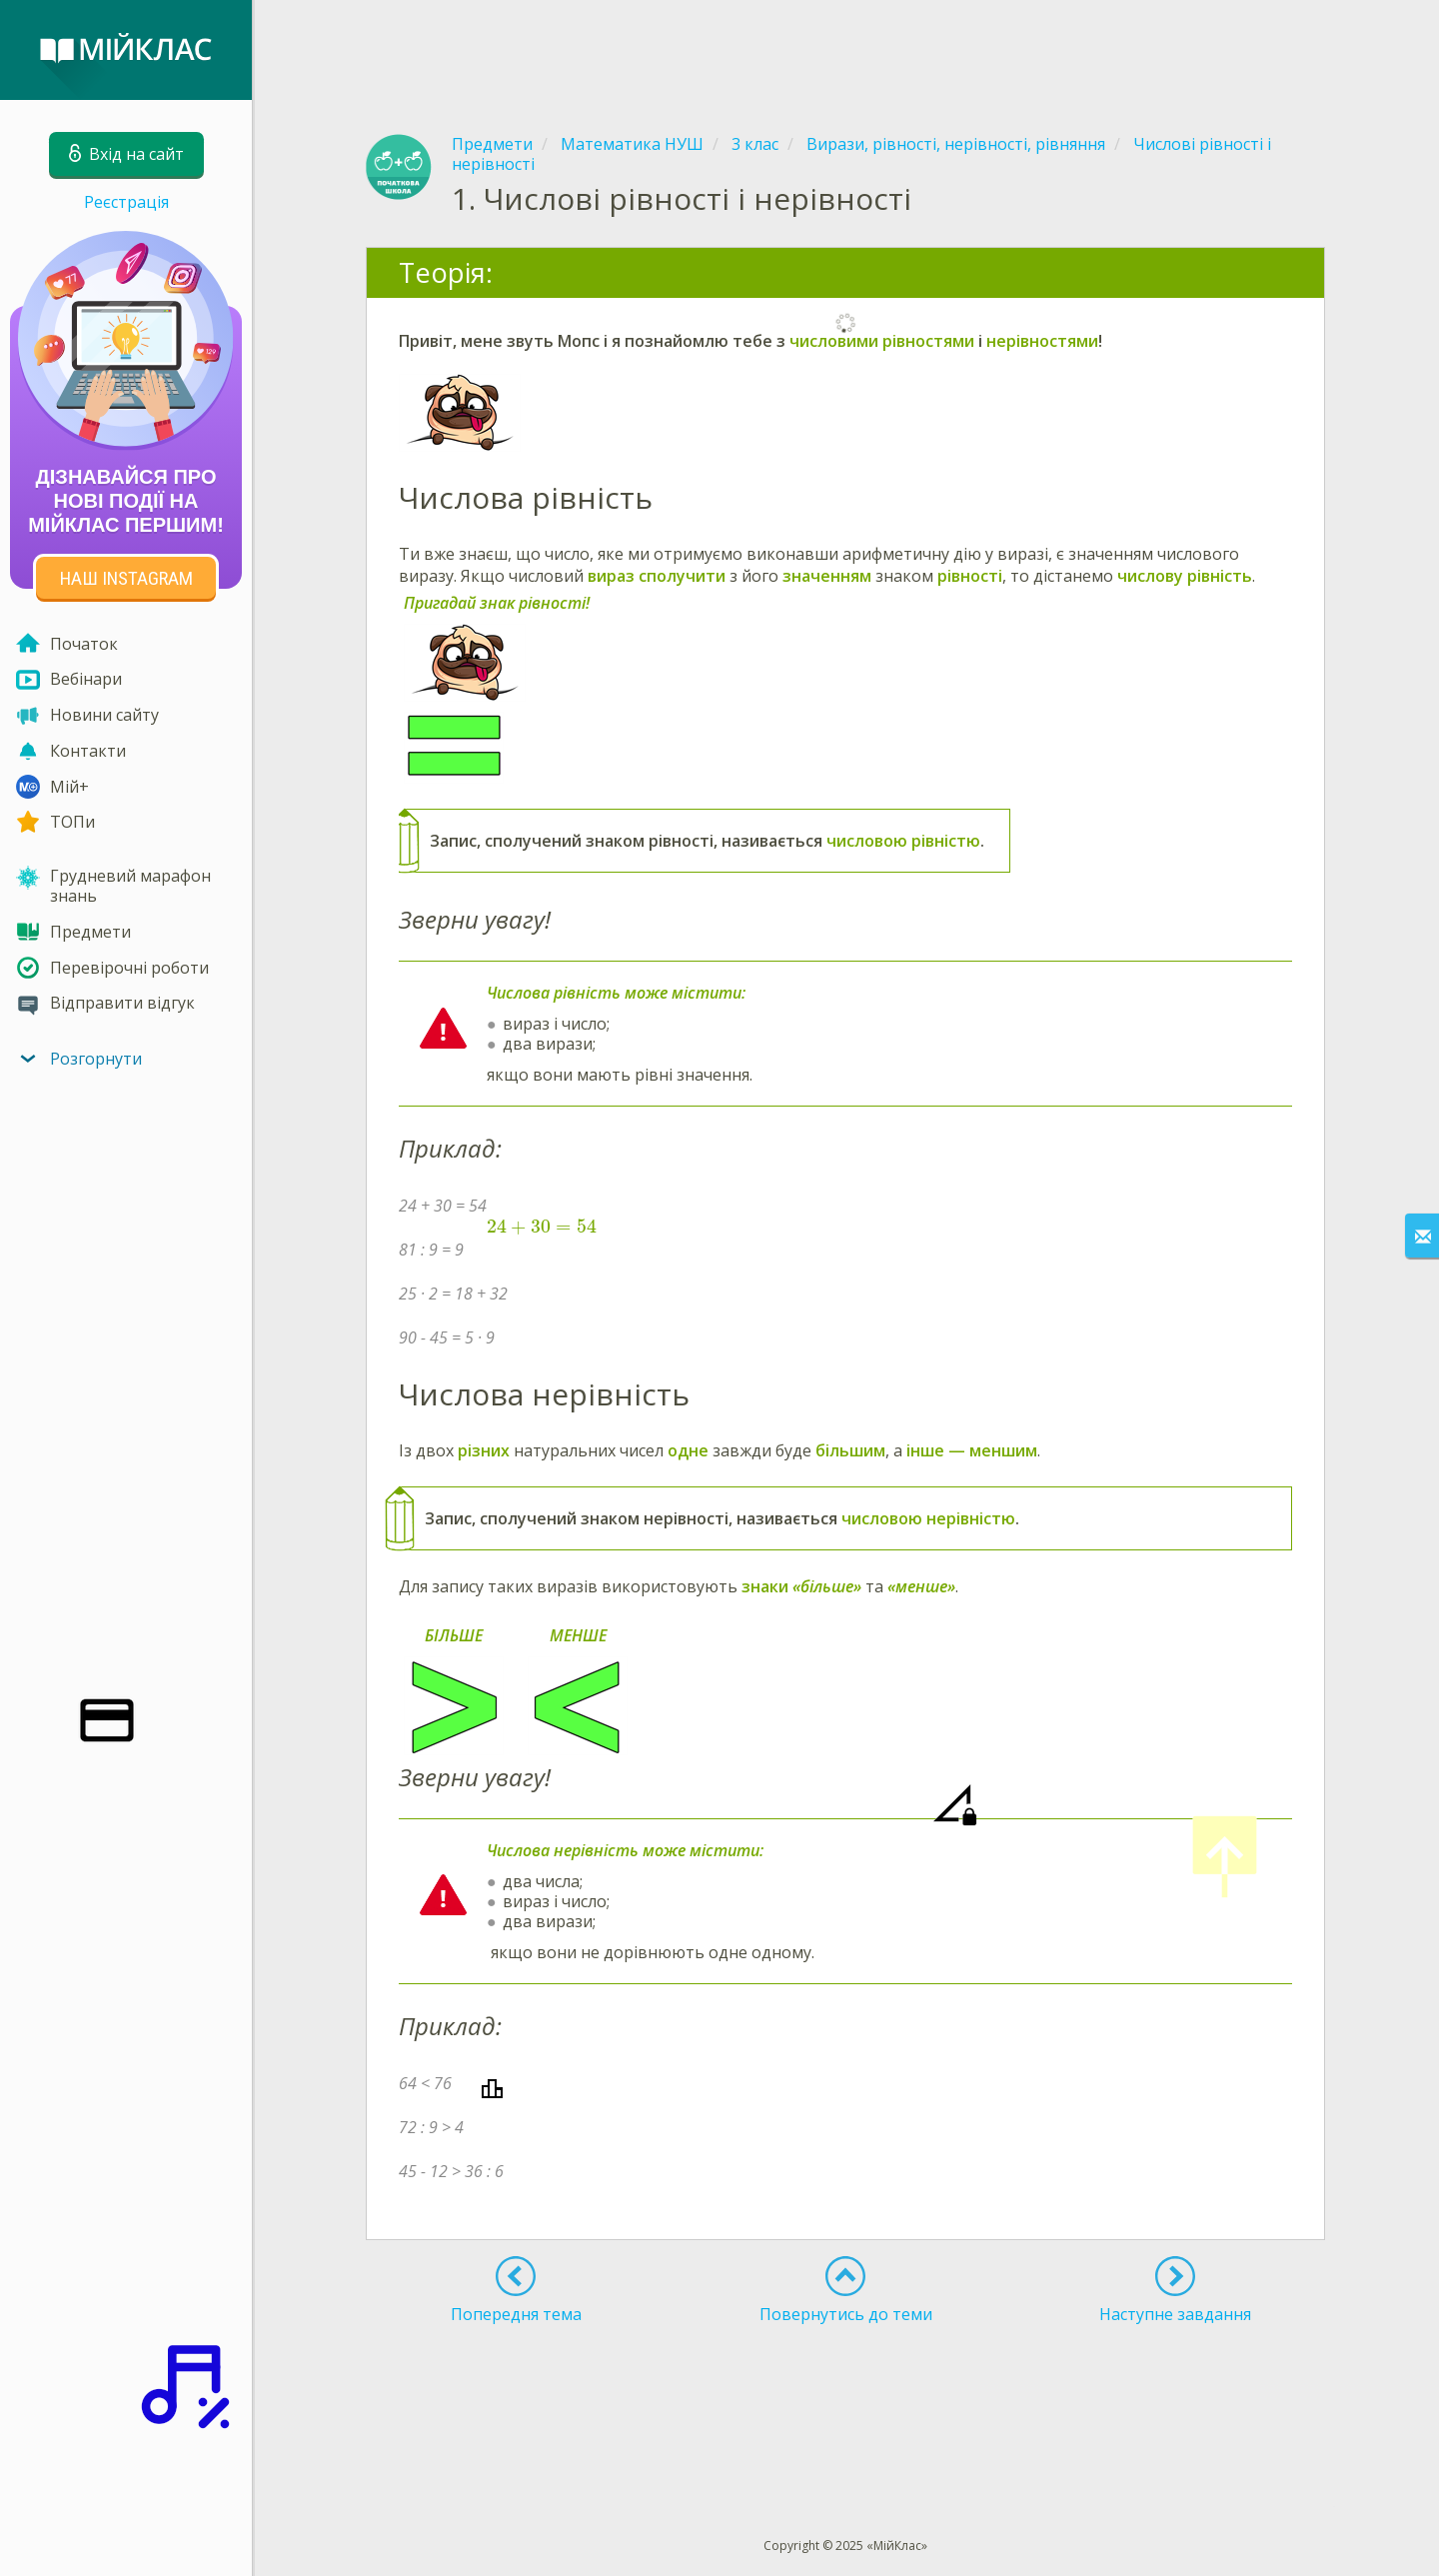 The width and height of the screenshot is (1439, 2576). Describe the element at coordinates (185, 2384) in the screenshot. I see `view discounted music or audio content` at that location.